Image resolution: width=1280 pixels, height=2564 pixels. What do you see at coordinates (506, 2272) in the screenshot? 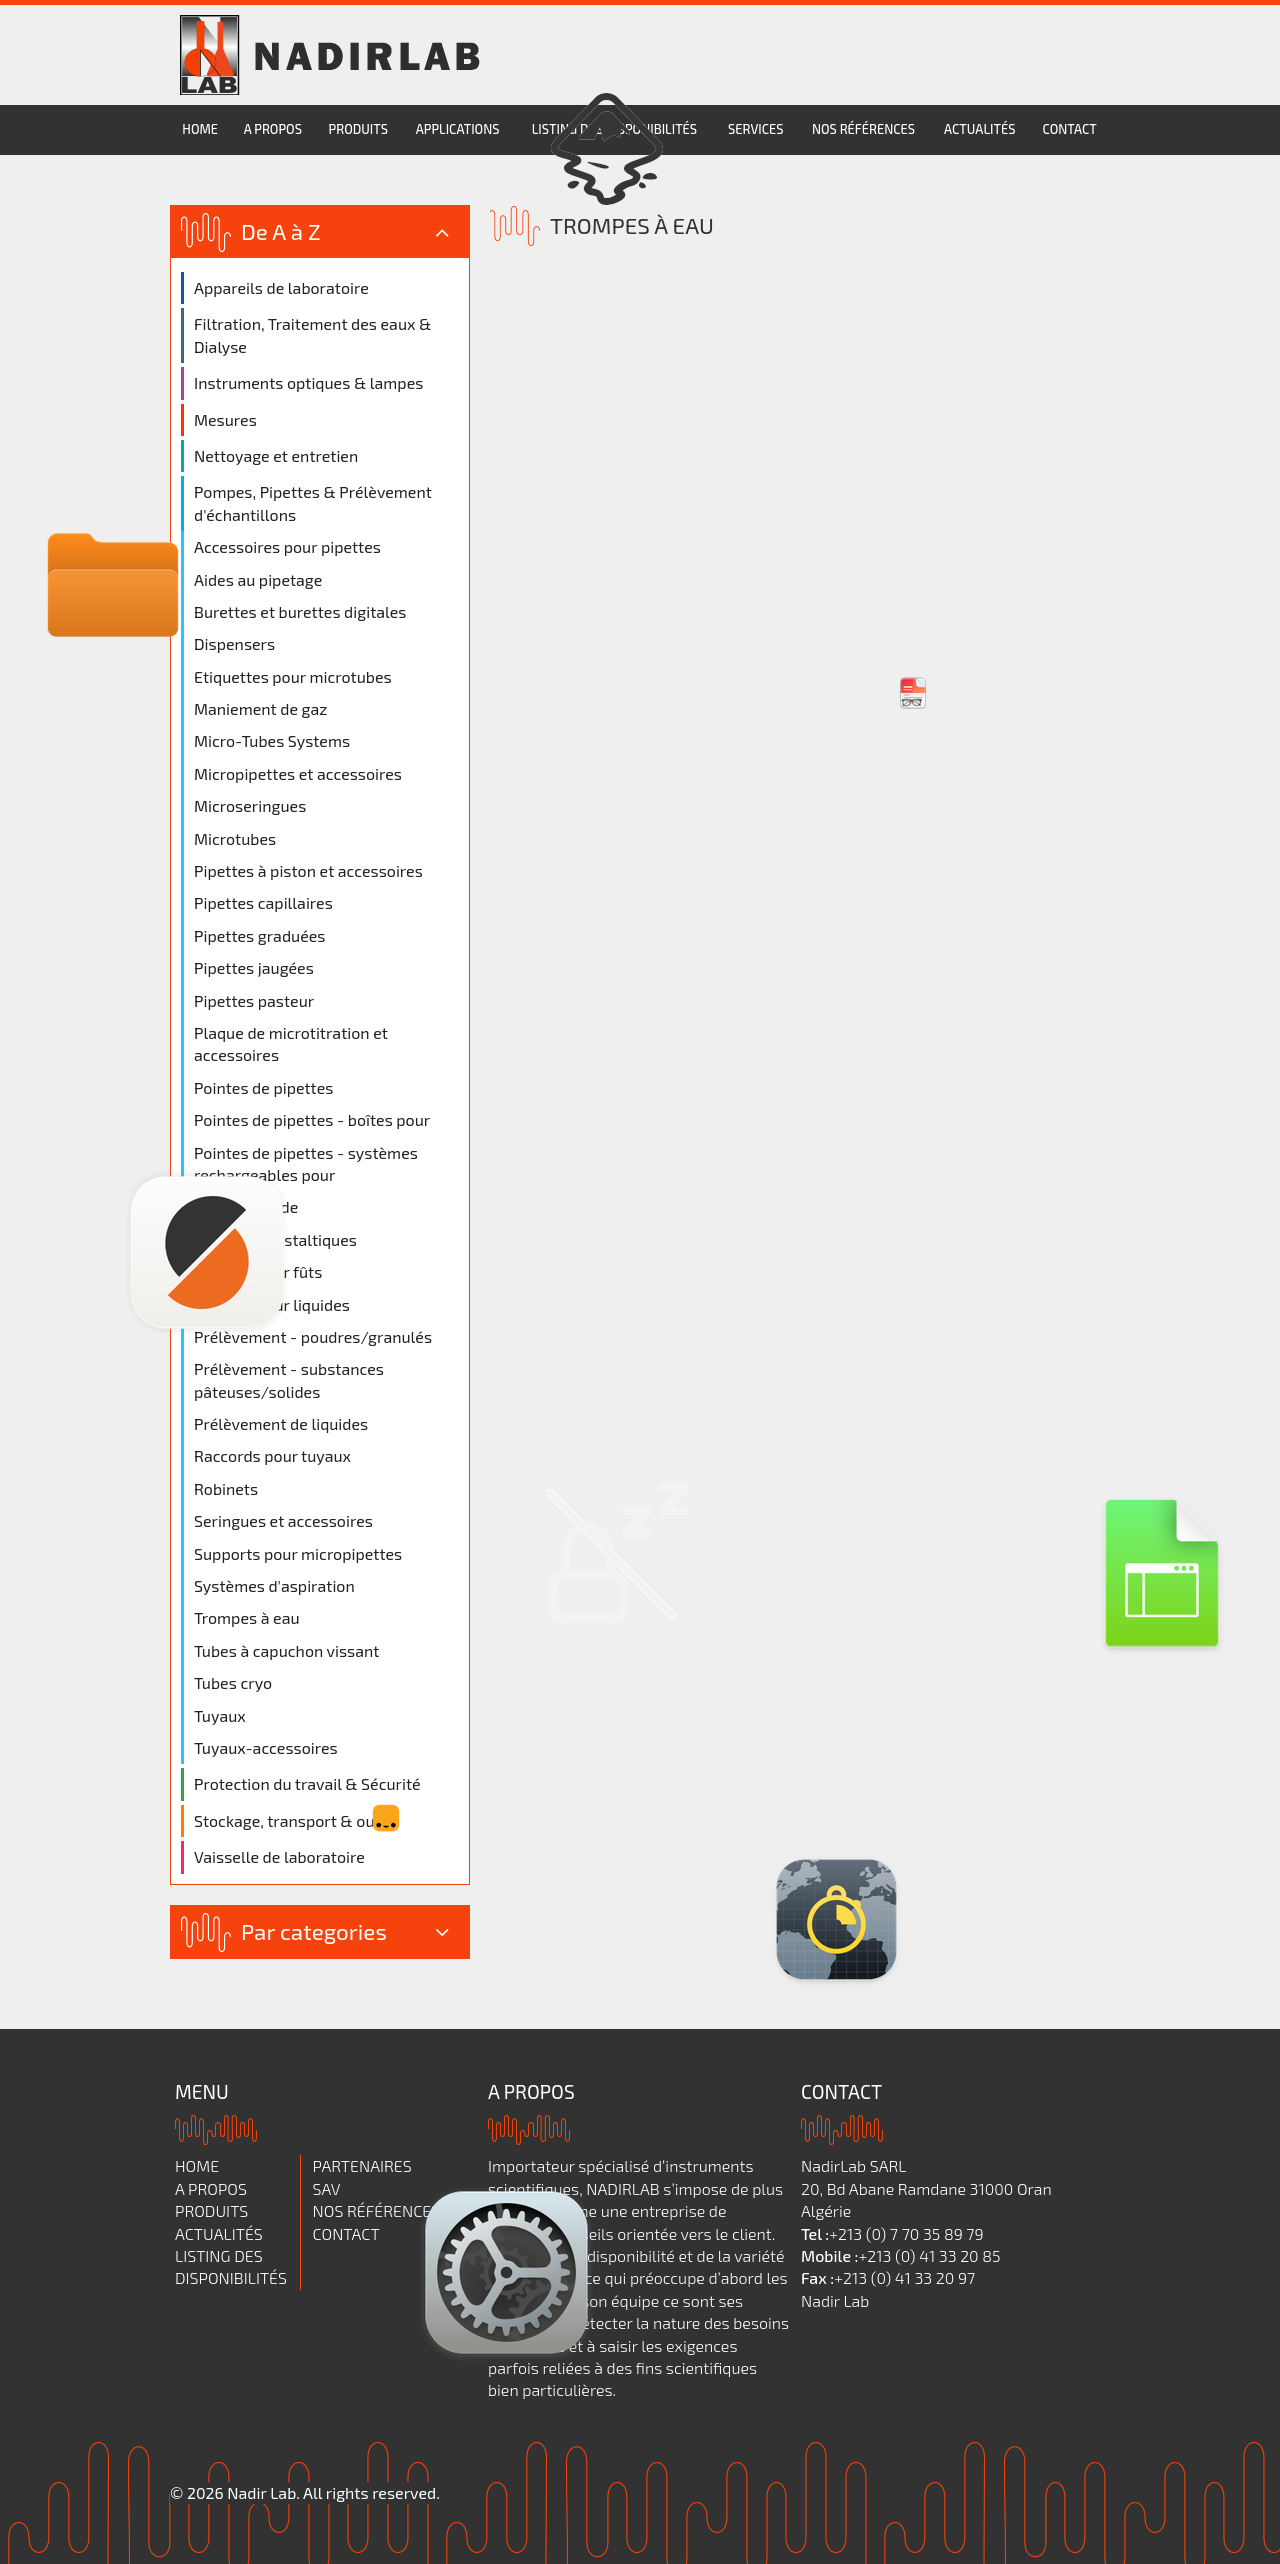
I see `open system preferences or settings` at bounding box center [506, 2272].